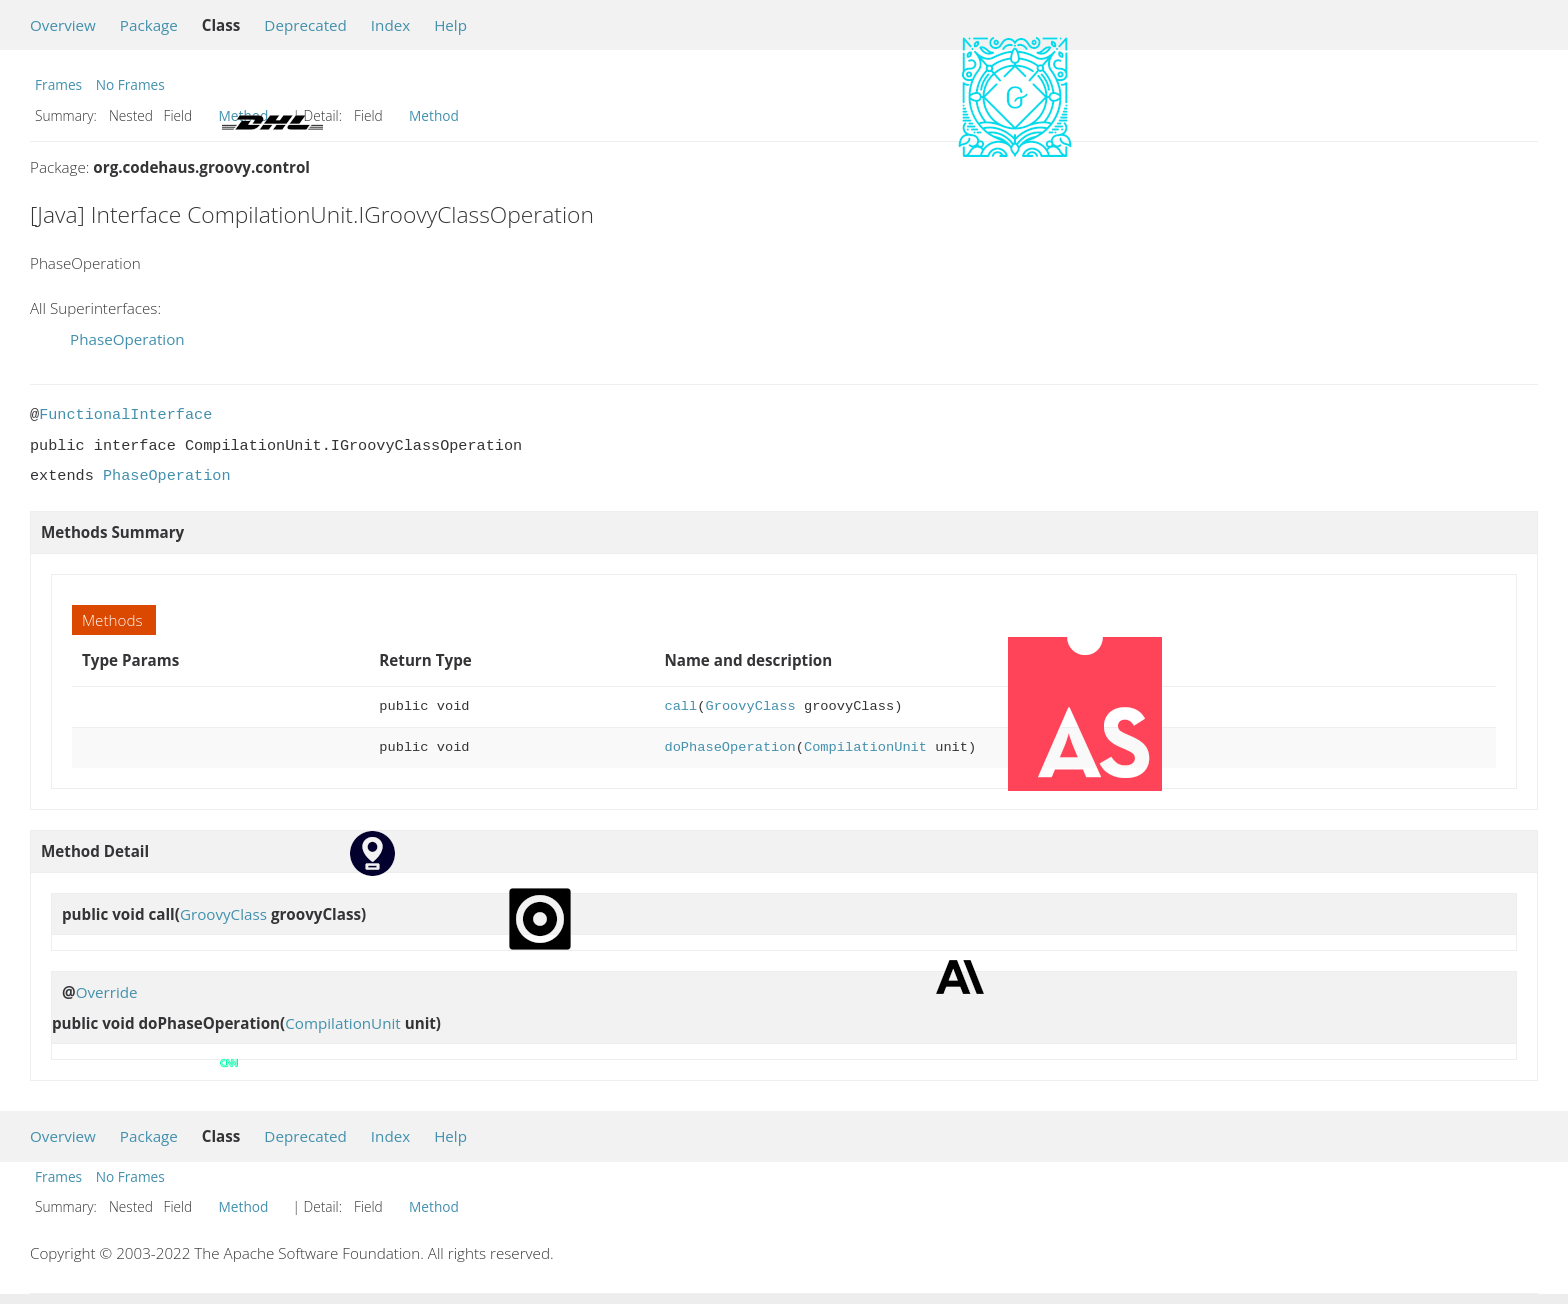  What do you see at coordinates (960, 977) in the screenshot?
I see `anthropic company logo` at bounding box center [960, 977].